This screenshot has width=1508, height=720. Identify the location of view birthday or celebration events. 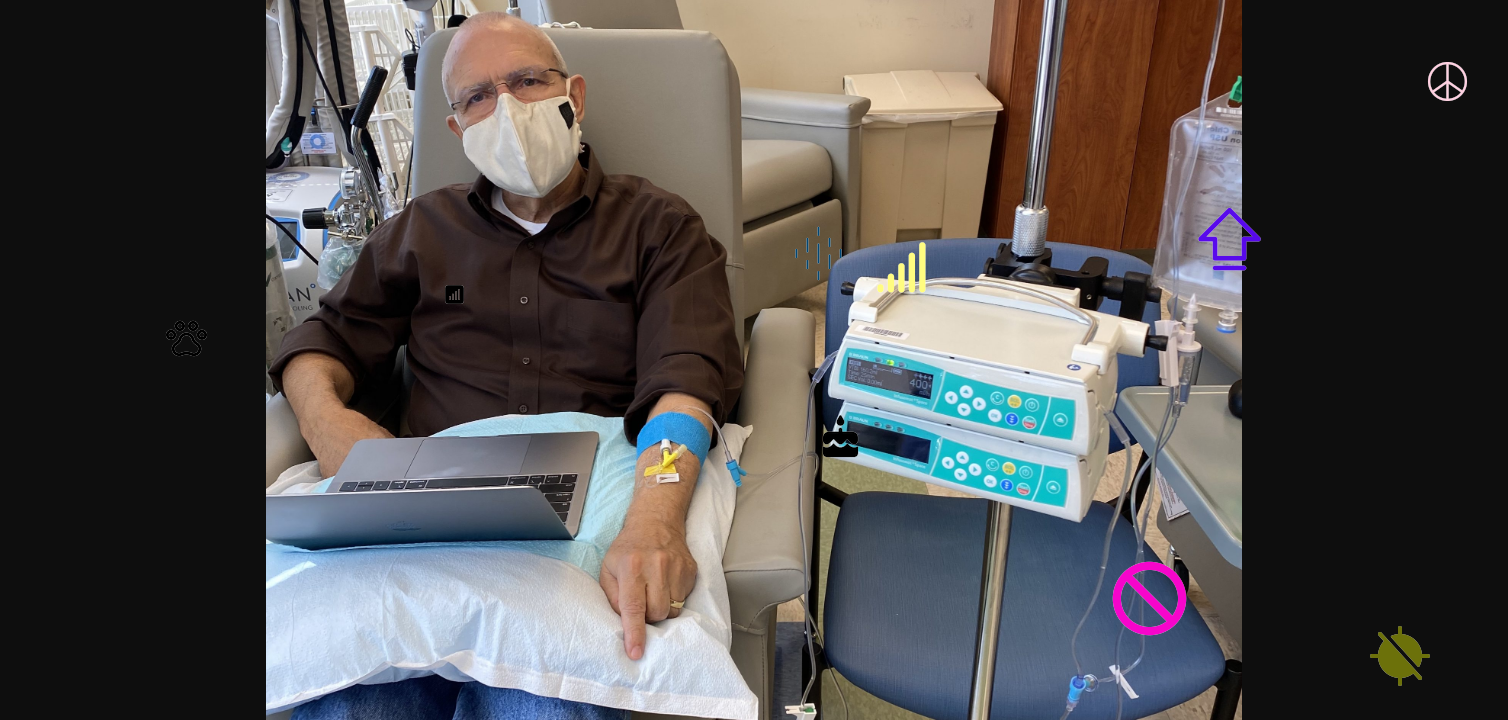
(840, 437).